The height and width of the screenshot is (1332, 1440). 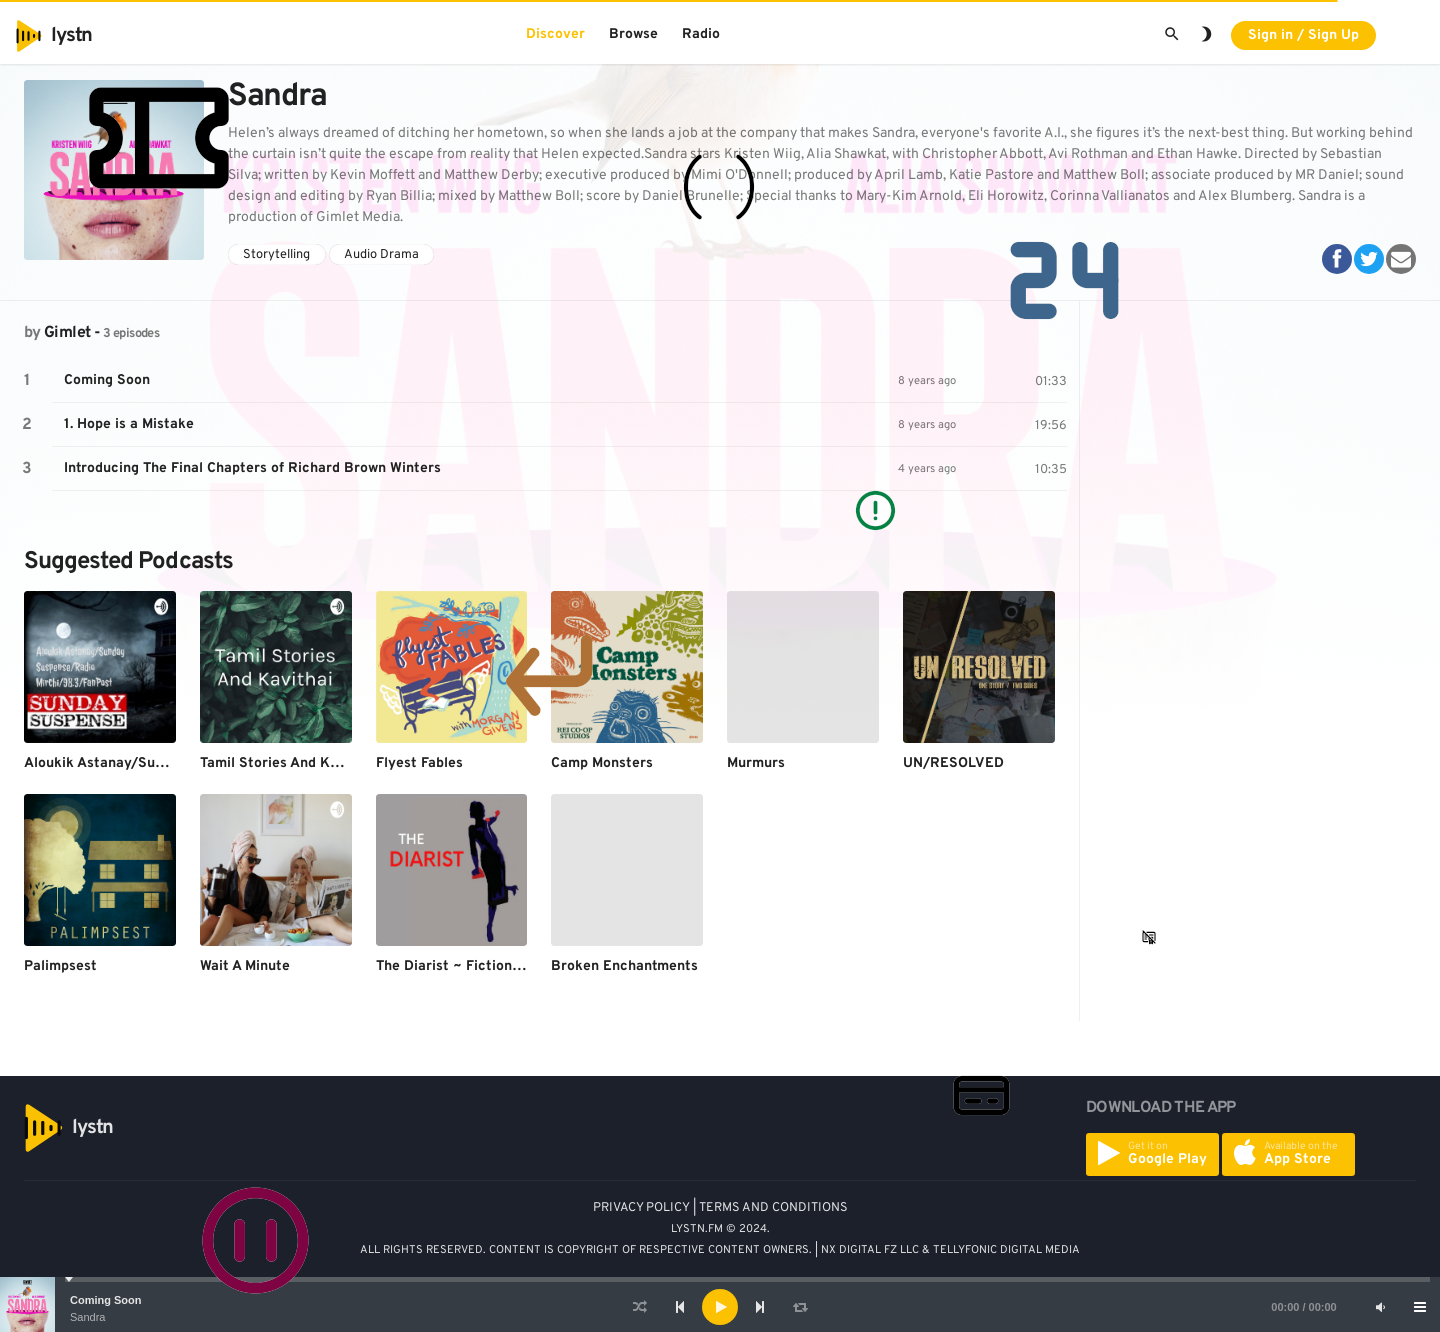 What do you see at coordinates (159, 138) in the screenshot?
I see `view your tickets or passes` at bounding box center [159, 138].